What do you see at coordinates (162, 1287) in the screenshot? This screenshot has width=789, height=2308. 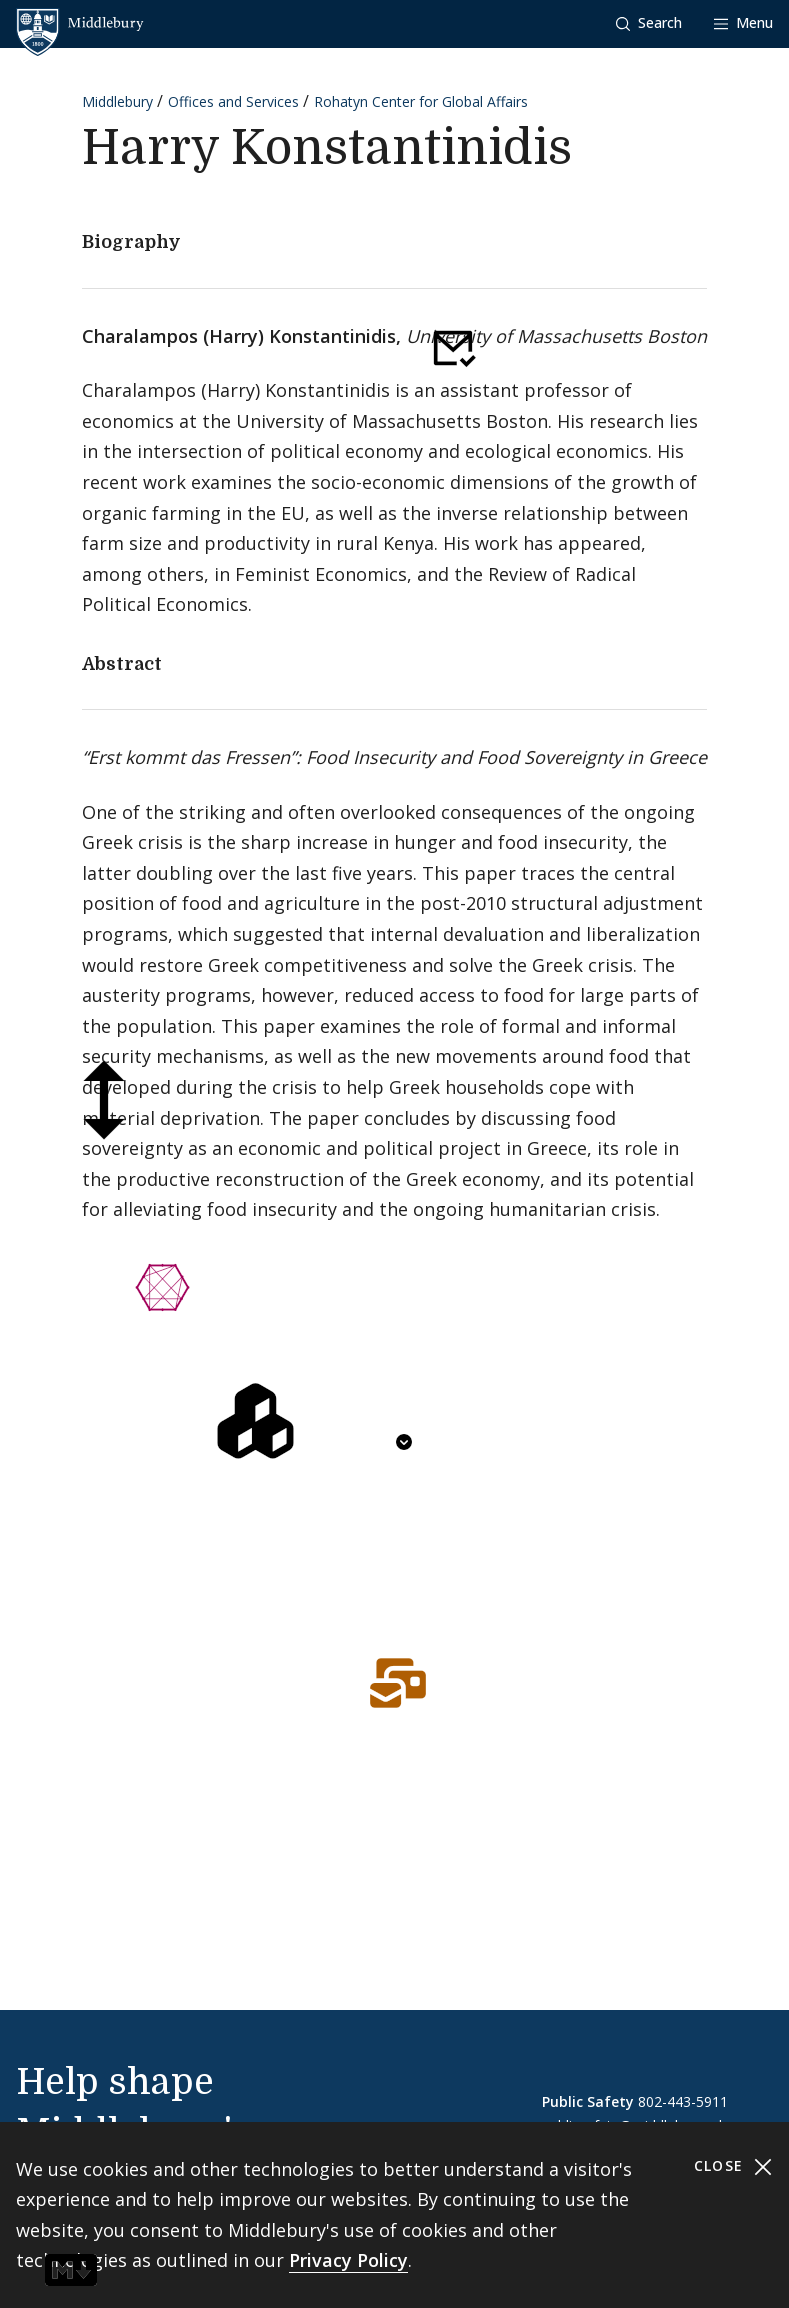 I see `connectdevelop brand logo` at bounding box center [162, 1287].